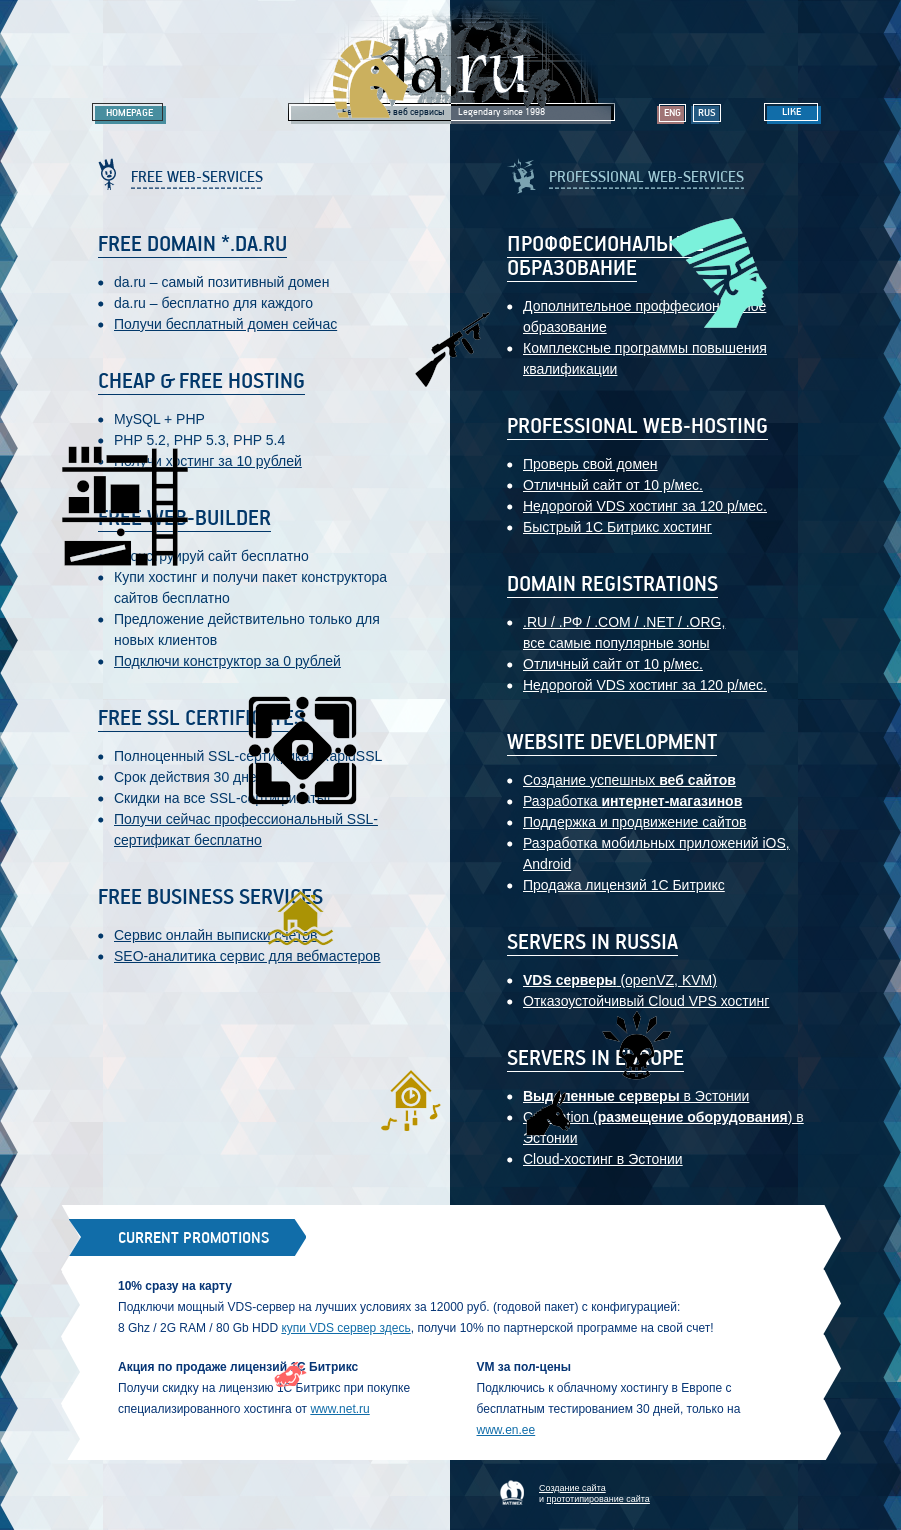  Describe the element at coordinates (718, 273) in the screenshot. I see `access egyptian or ancient history themed content` at that location.